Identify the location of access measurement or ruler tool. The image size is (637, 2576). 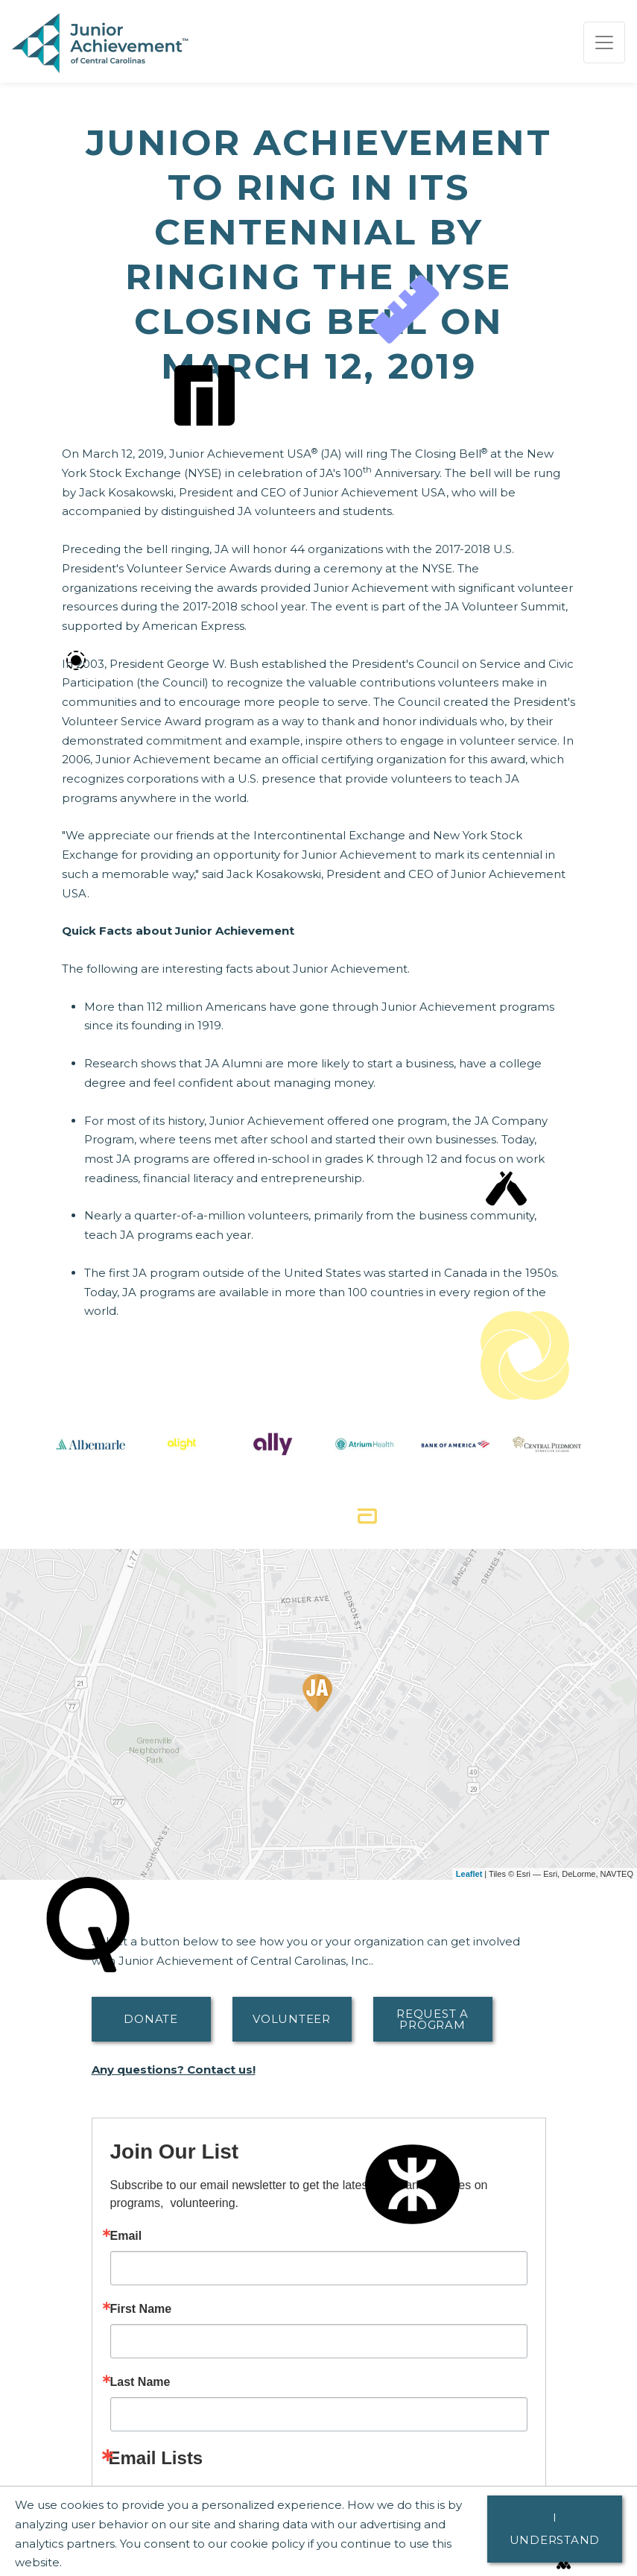
(405, 307).